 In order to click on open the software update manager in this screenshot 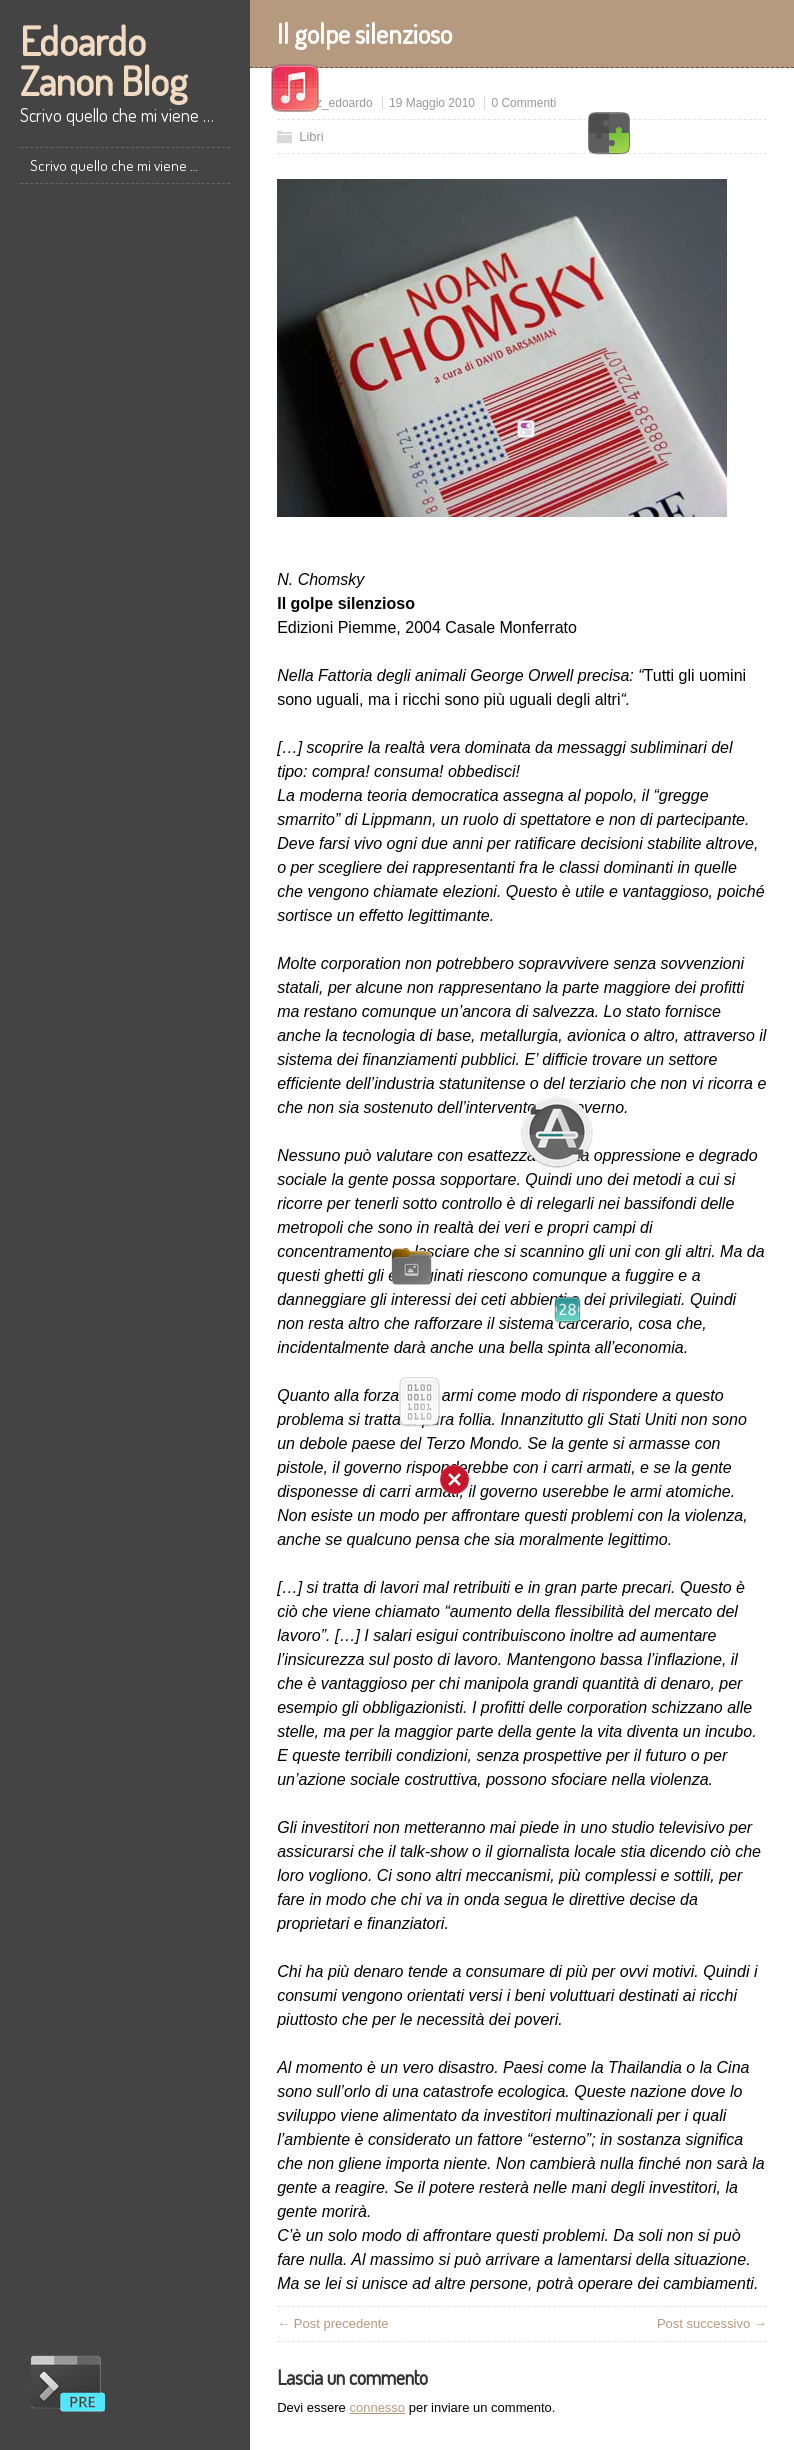, I will do `click(557, 1132)`.